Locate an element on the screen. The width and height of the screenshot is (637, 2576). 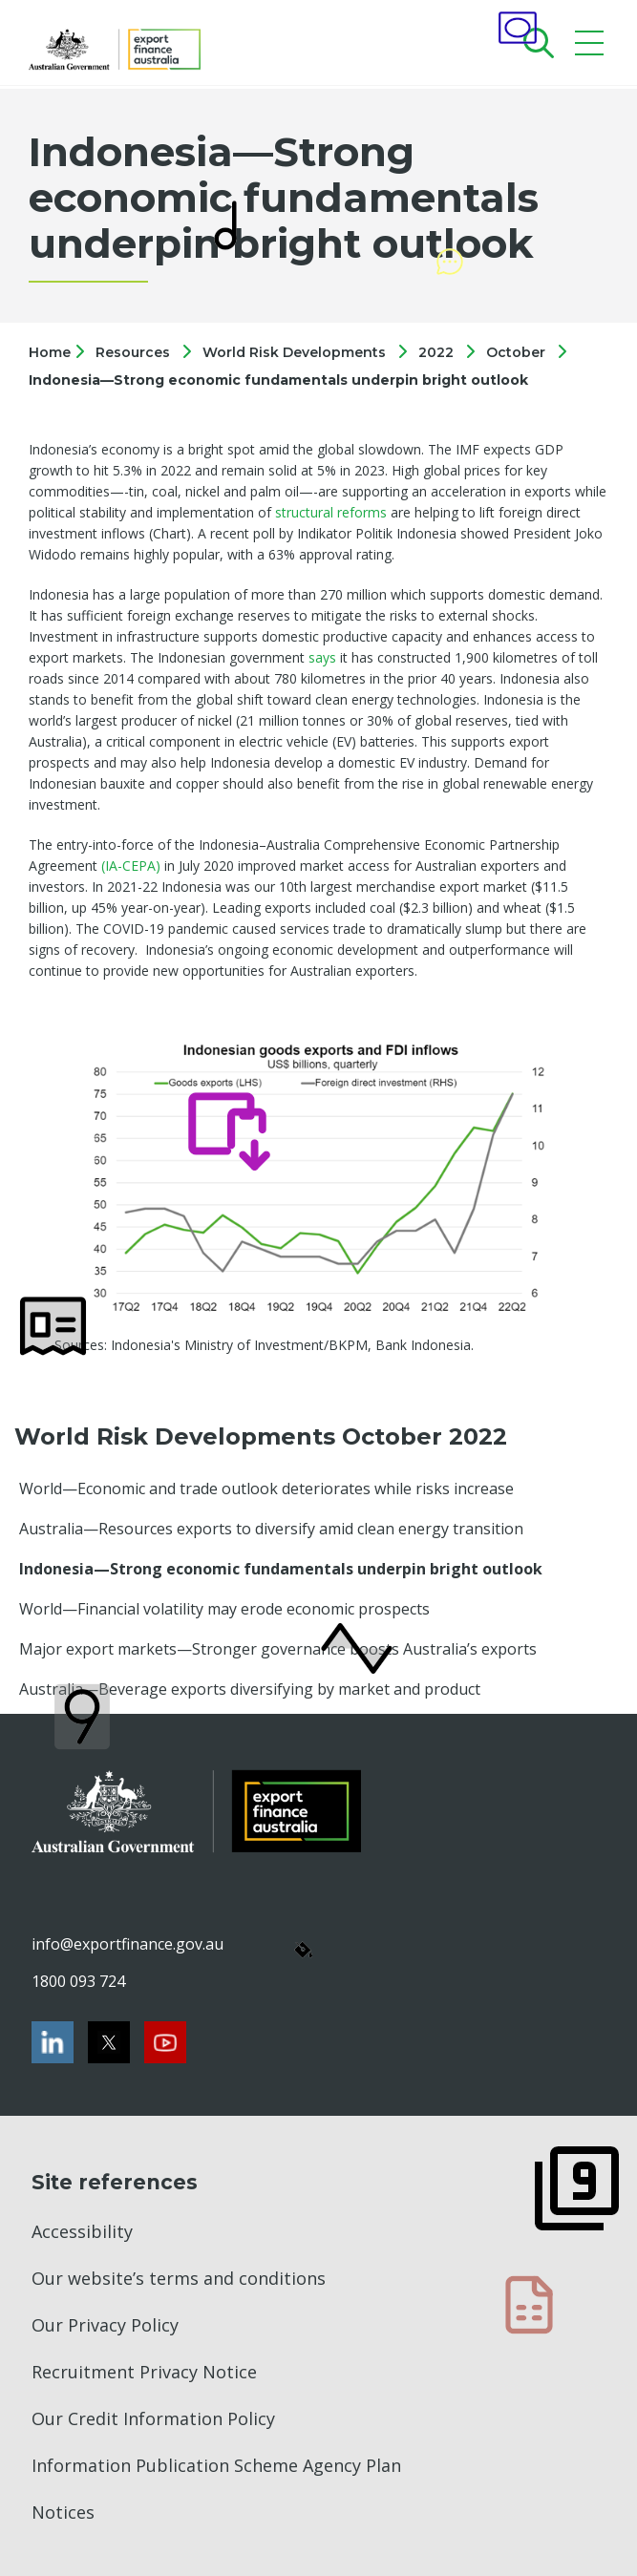
indicates 9 items in a stack or collection is located at coordinates (577, 2188).